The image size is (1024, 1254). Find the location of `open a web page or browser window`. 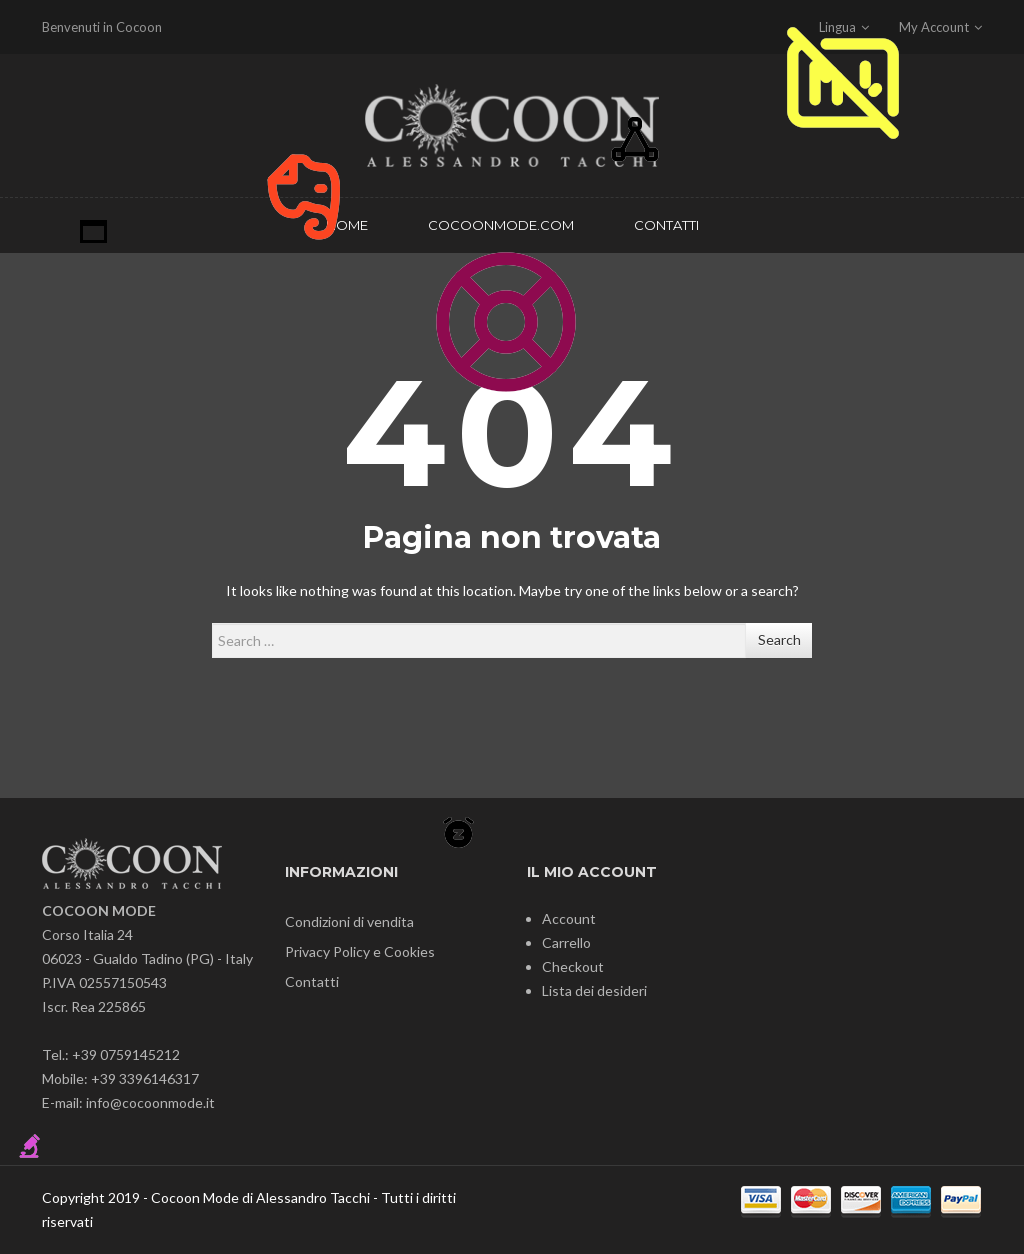

open a web page or browser window is located at coordinates (93, 231).